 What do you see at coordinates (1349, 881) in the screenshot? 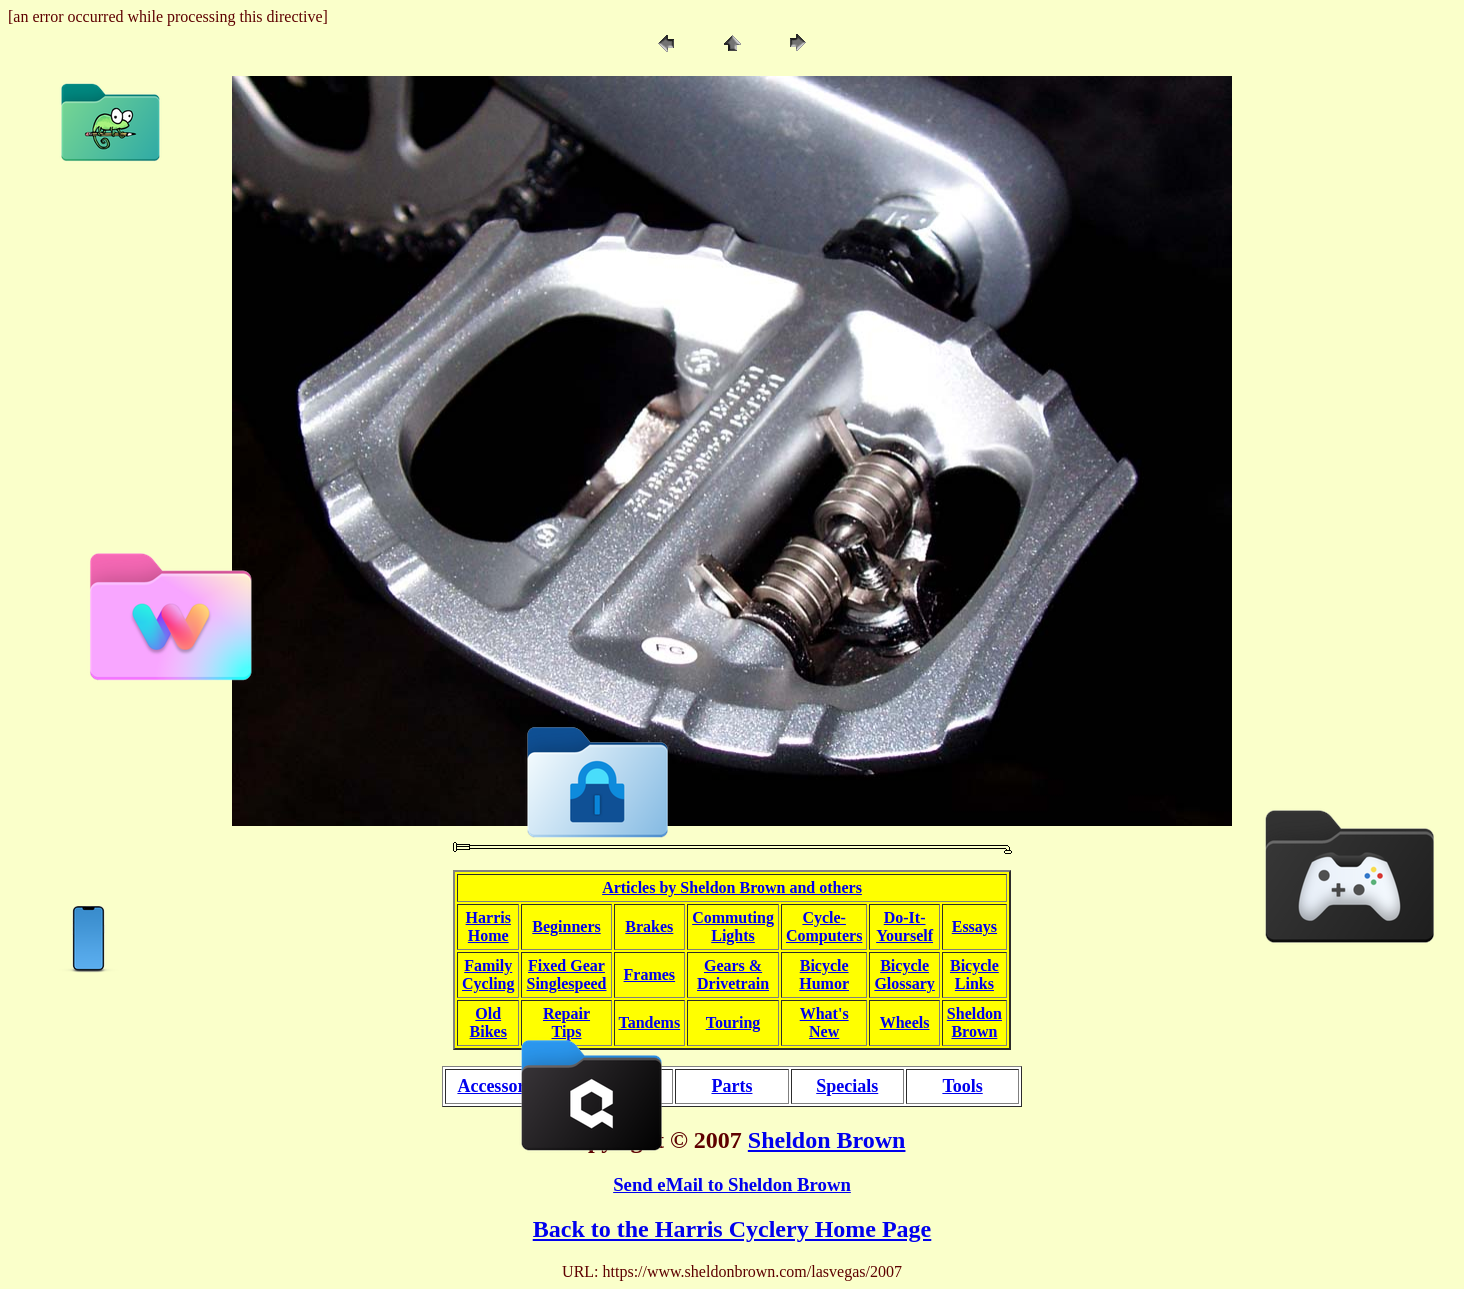
I see `open microsoft games folder` at bounding box center [1349, 881].